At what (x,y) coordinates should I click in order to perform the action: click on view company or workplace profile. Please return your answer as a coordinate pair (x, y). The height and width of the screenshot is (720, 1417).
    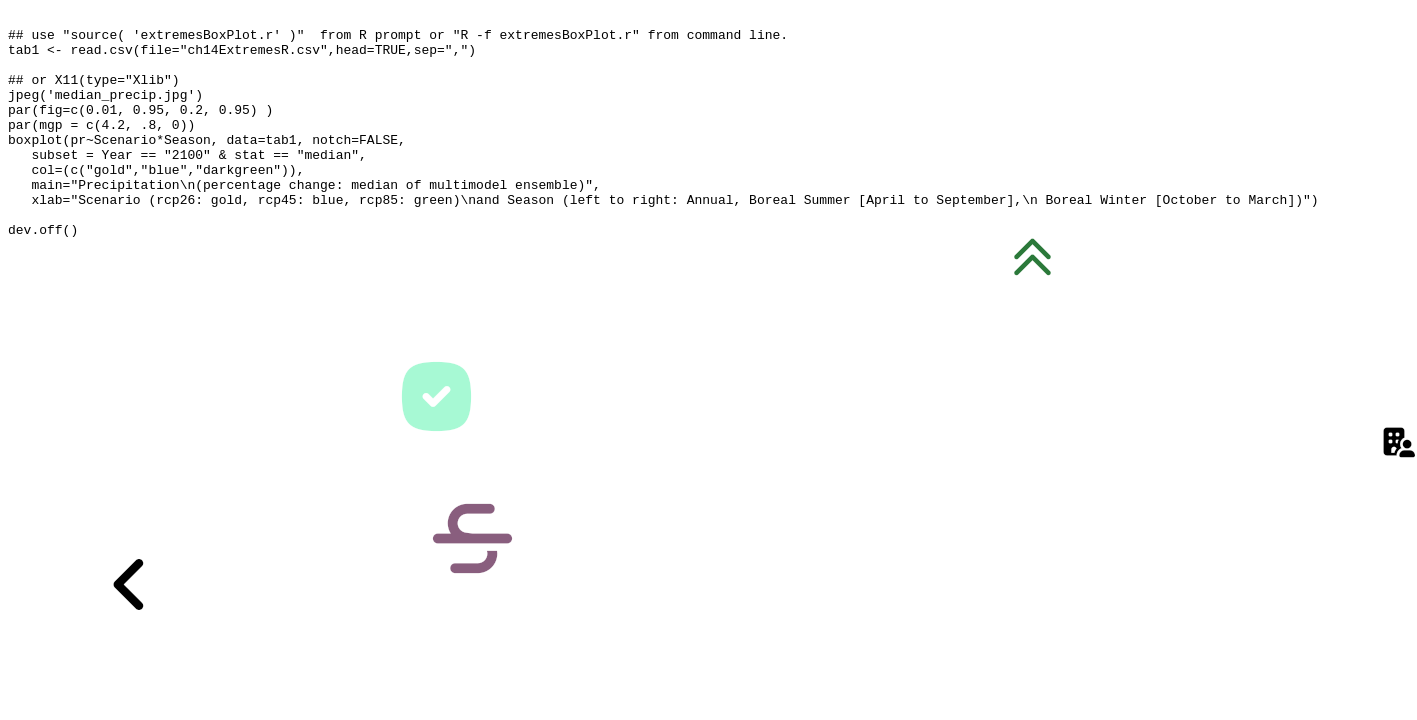
    Looking at the image, I should click on (1397, 441).